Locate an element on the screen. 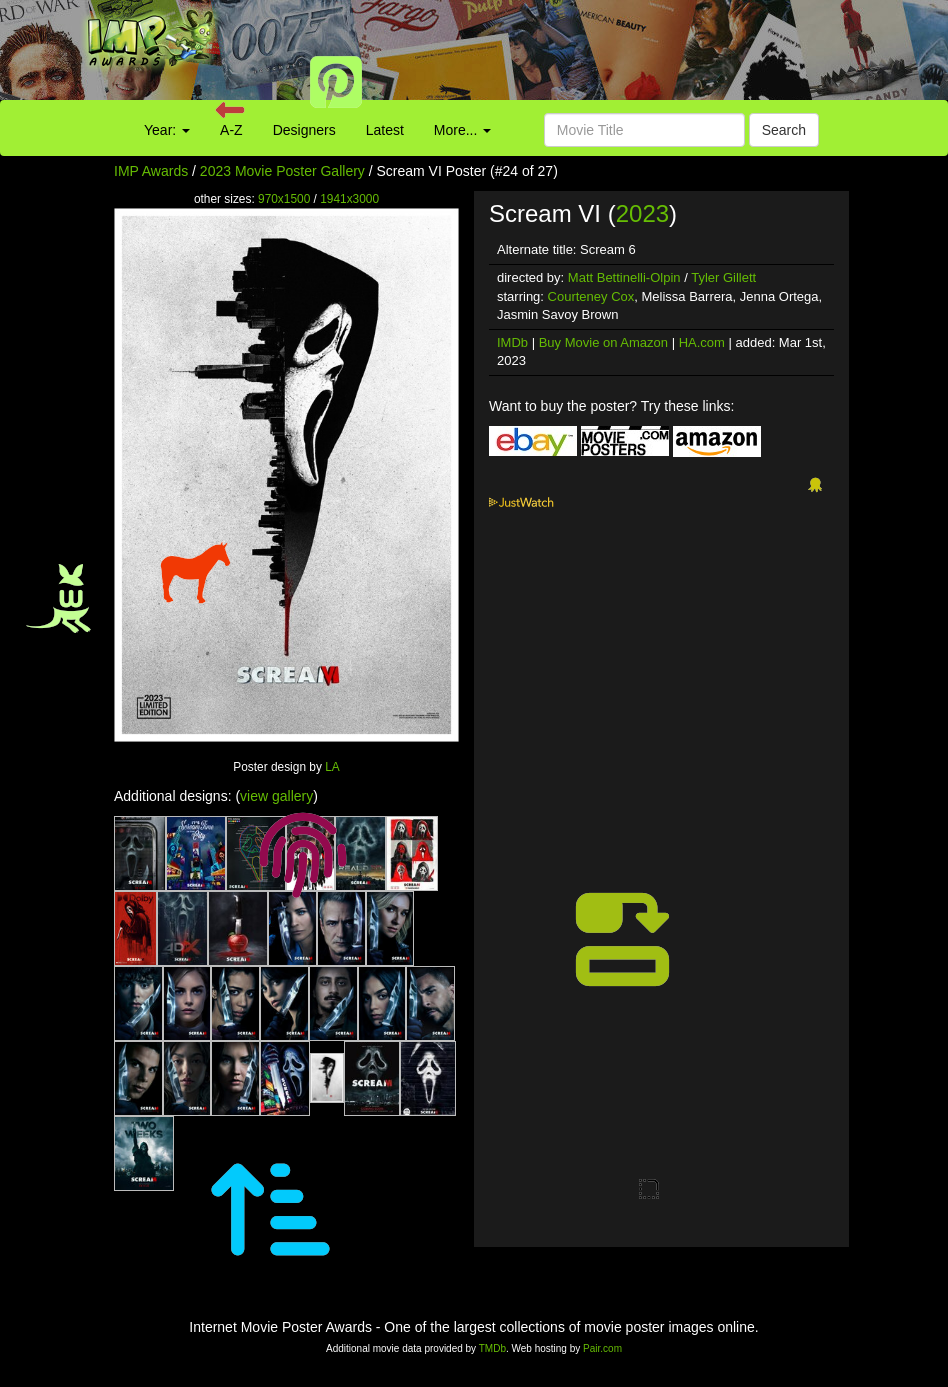  apply rounded corners to a selected element is located at coordinates (649, 1189).